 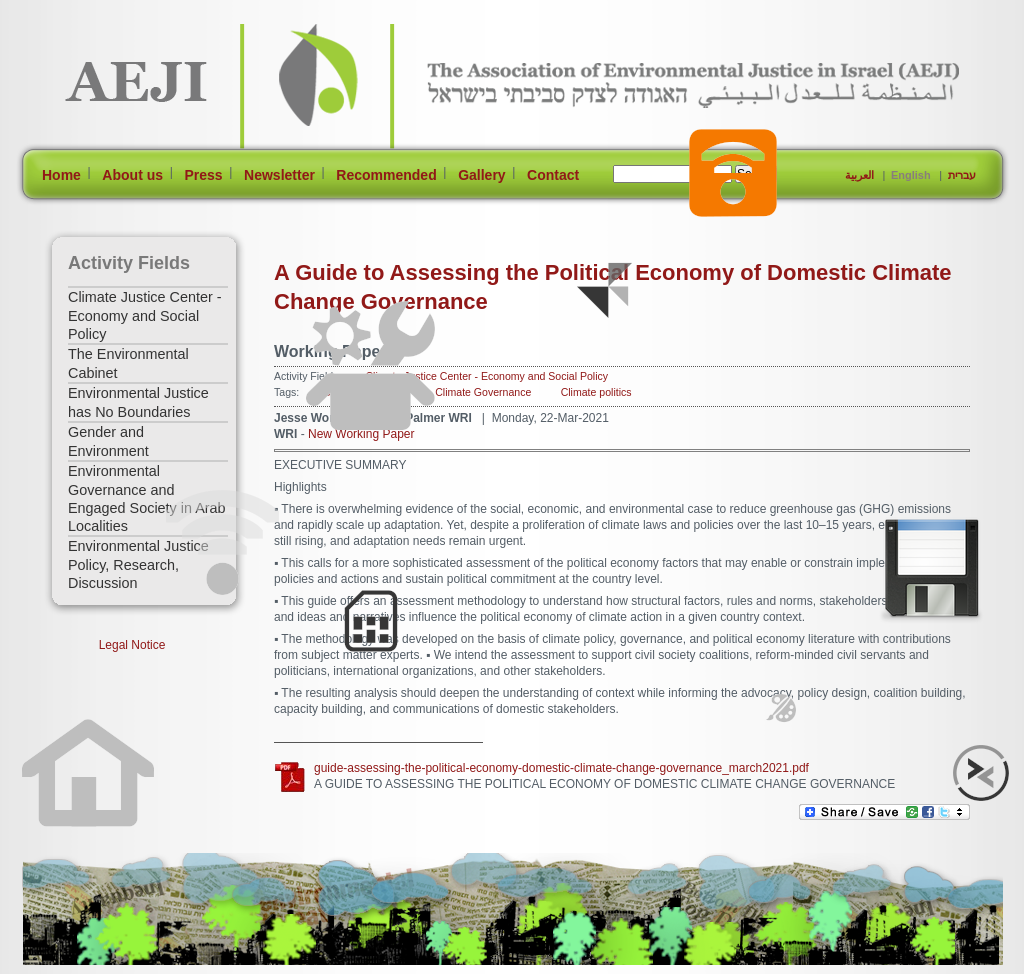 What do you see at coordinates (222, 538) in the screenshot?
I see `indicates weak wireless network signal strength` at bounding box center [222, 538].